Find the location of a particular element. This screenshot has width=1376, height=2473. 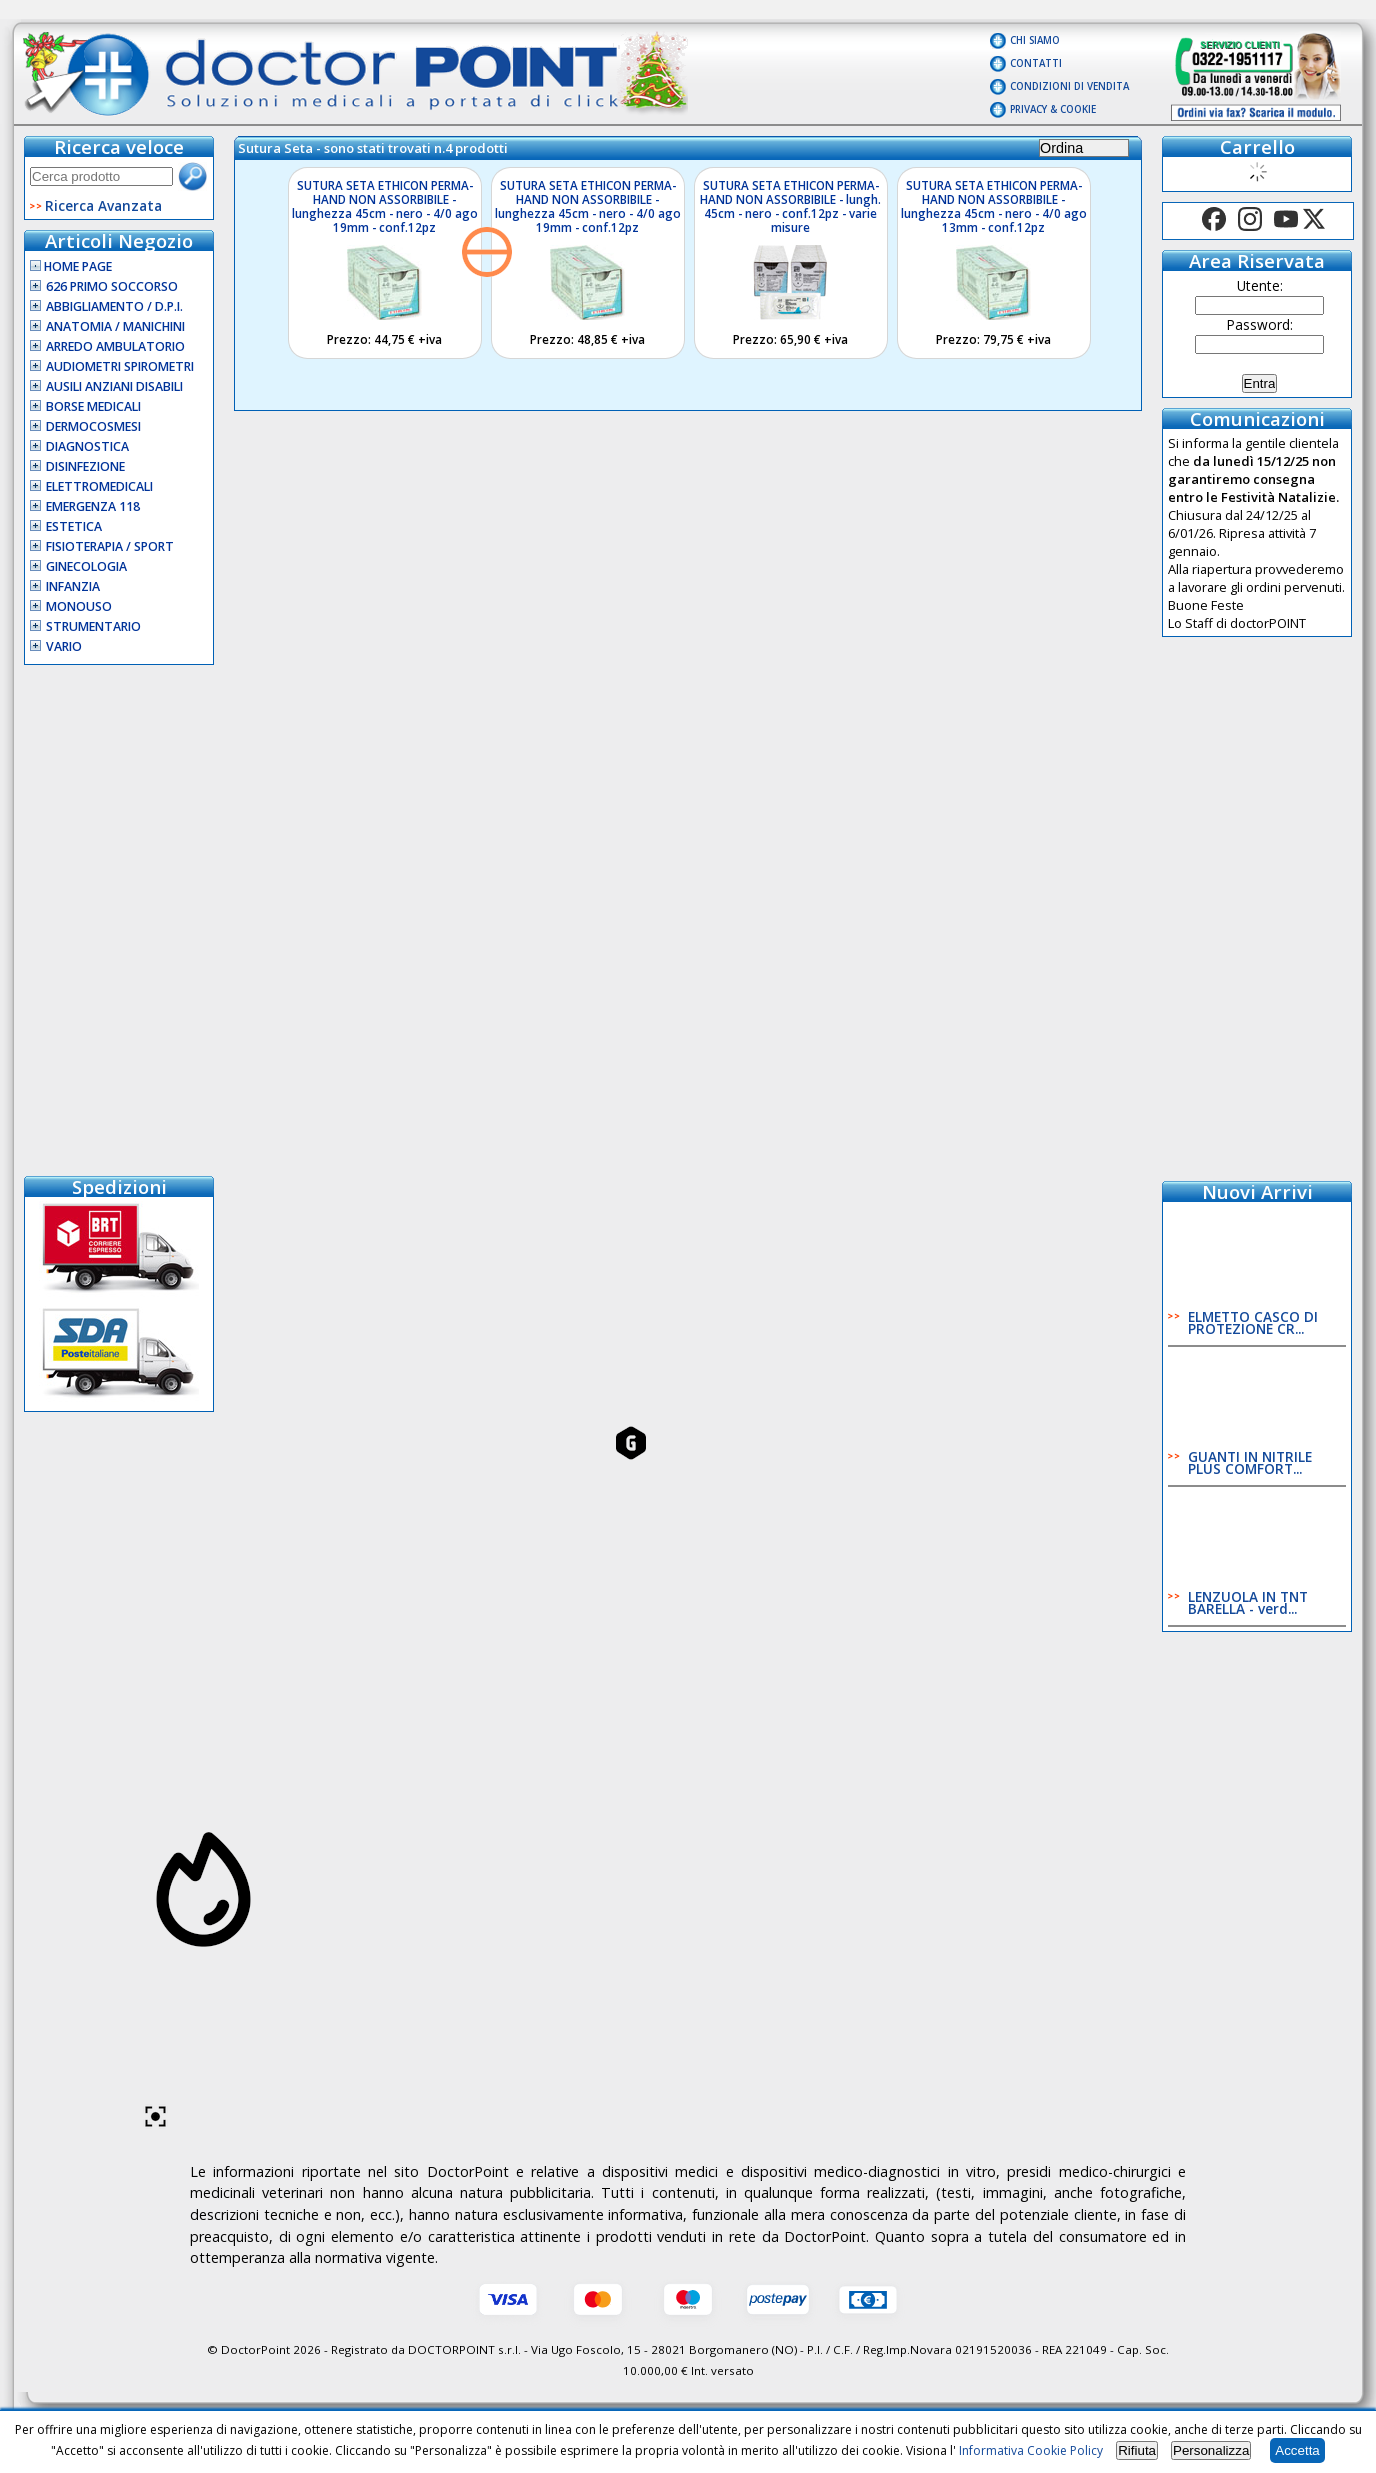

google or g-suite related service is located at coordinates (631, 1443).